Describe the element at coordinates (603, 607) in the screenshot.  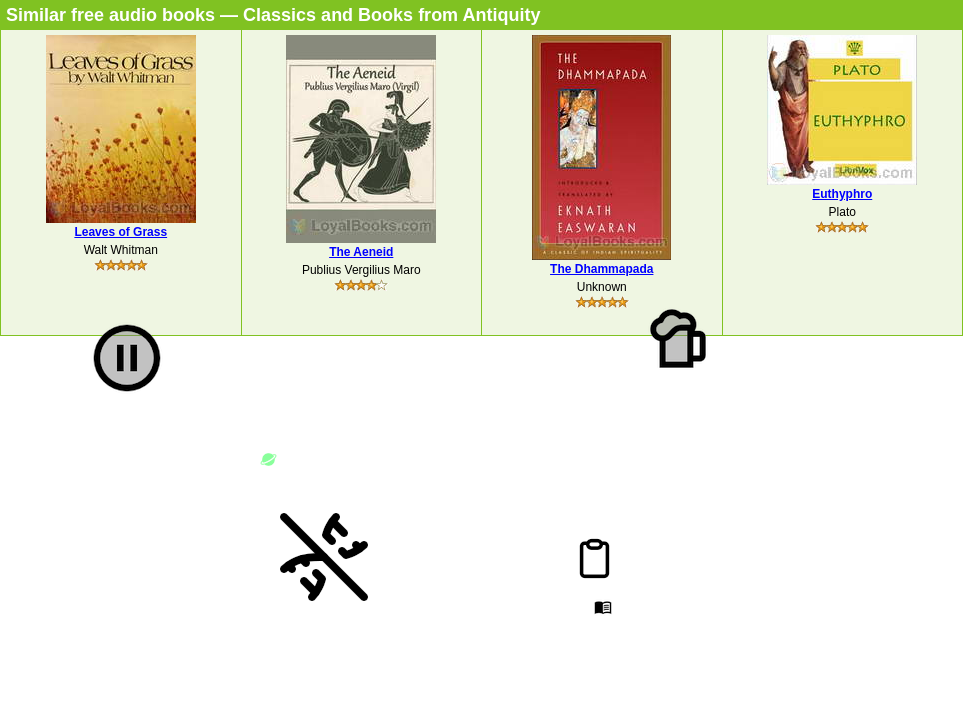
I see `open menu or navigation guide` at that location.